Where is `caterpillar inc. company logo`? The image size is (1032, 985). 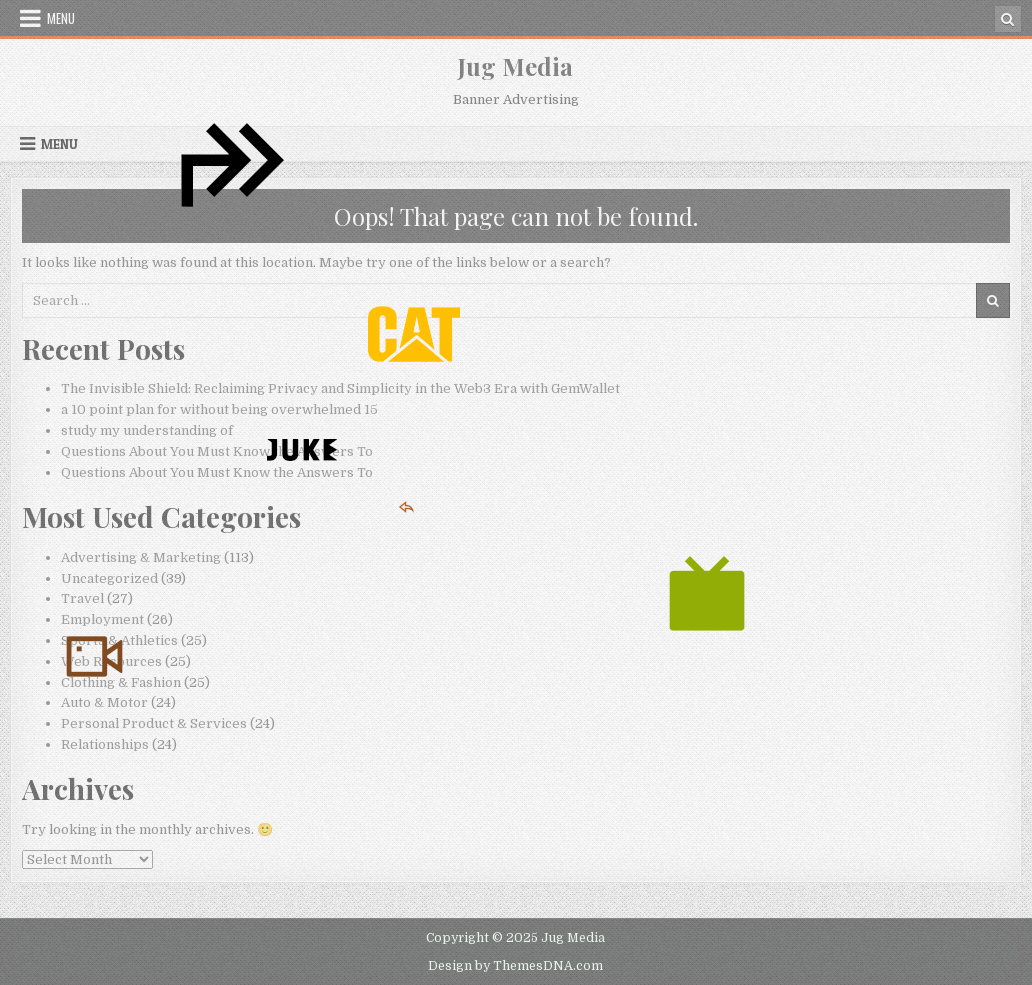
caterpillar inc. company logo is located at coordinates (414, 334).